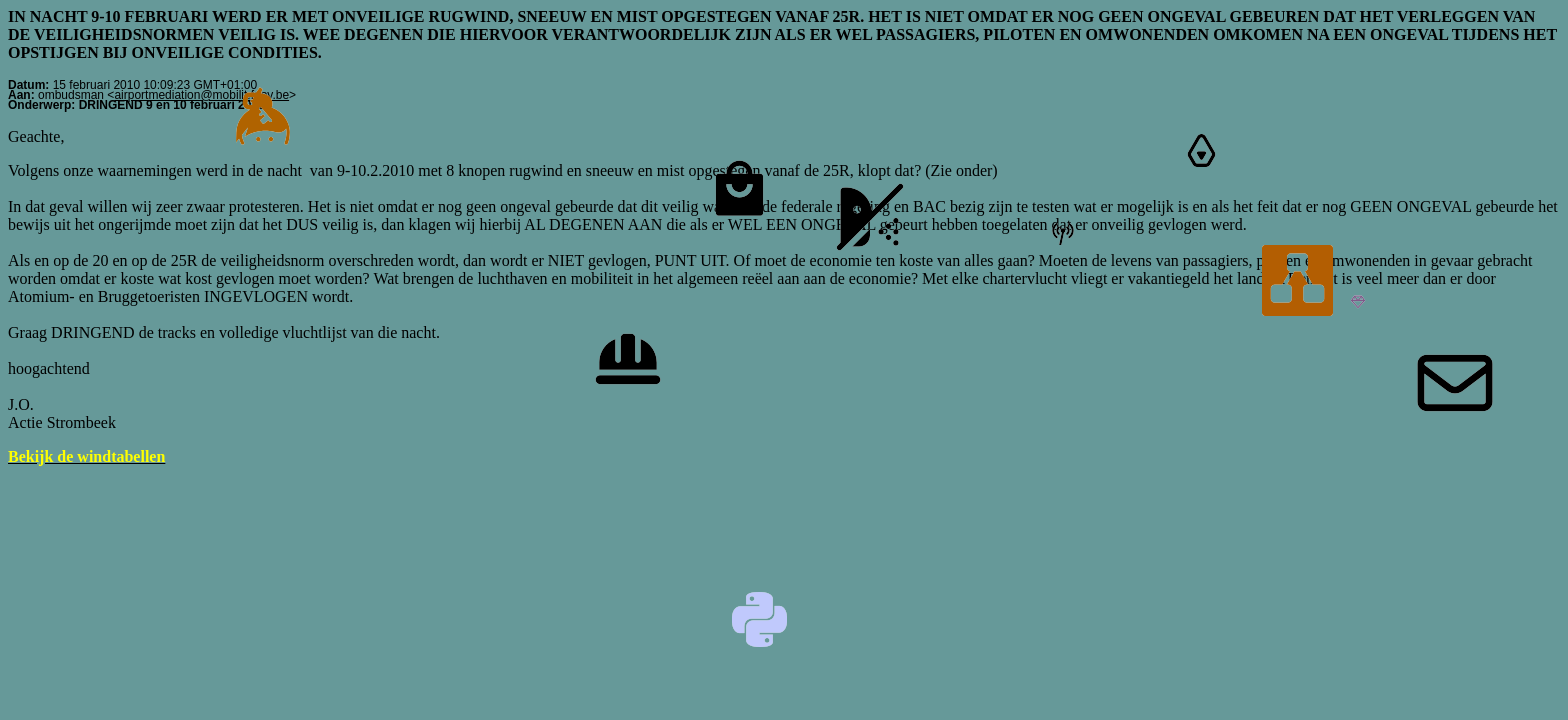 Image resolution: width=1568 pixels, height=720 pixels. I want to click on view premium or exclusive content, so click(1358, 302).